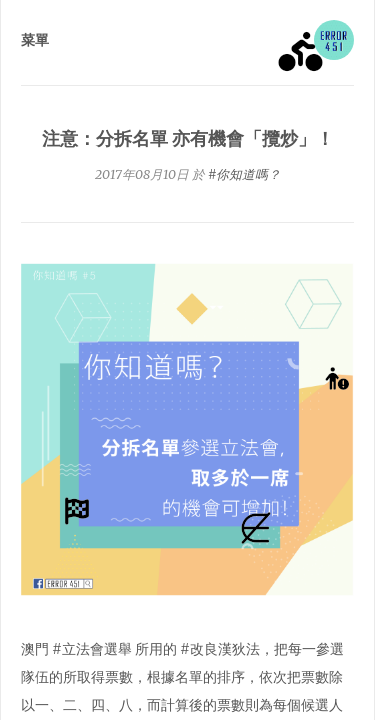  I want to click on user account requires attention, so click(336, 378).